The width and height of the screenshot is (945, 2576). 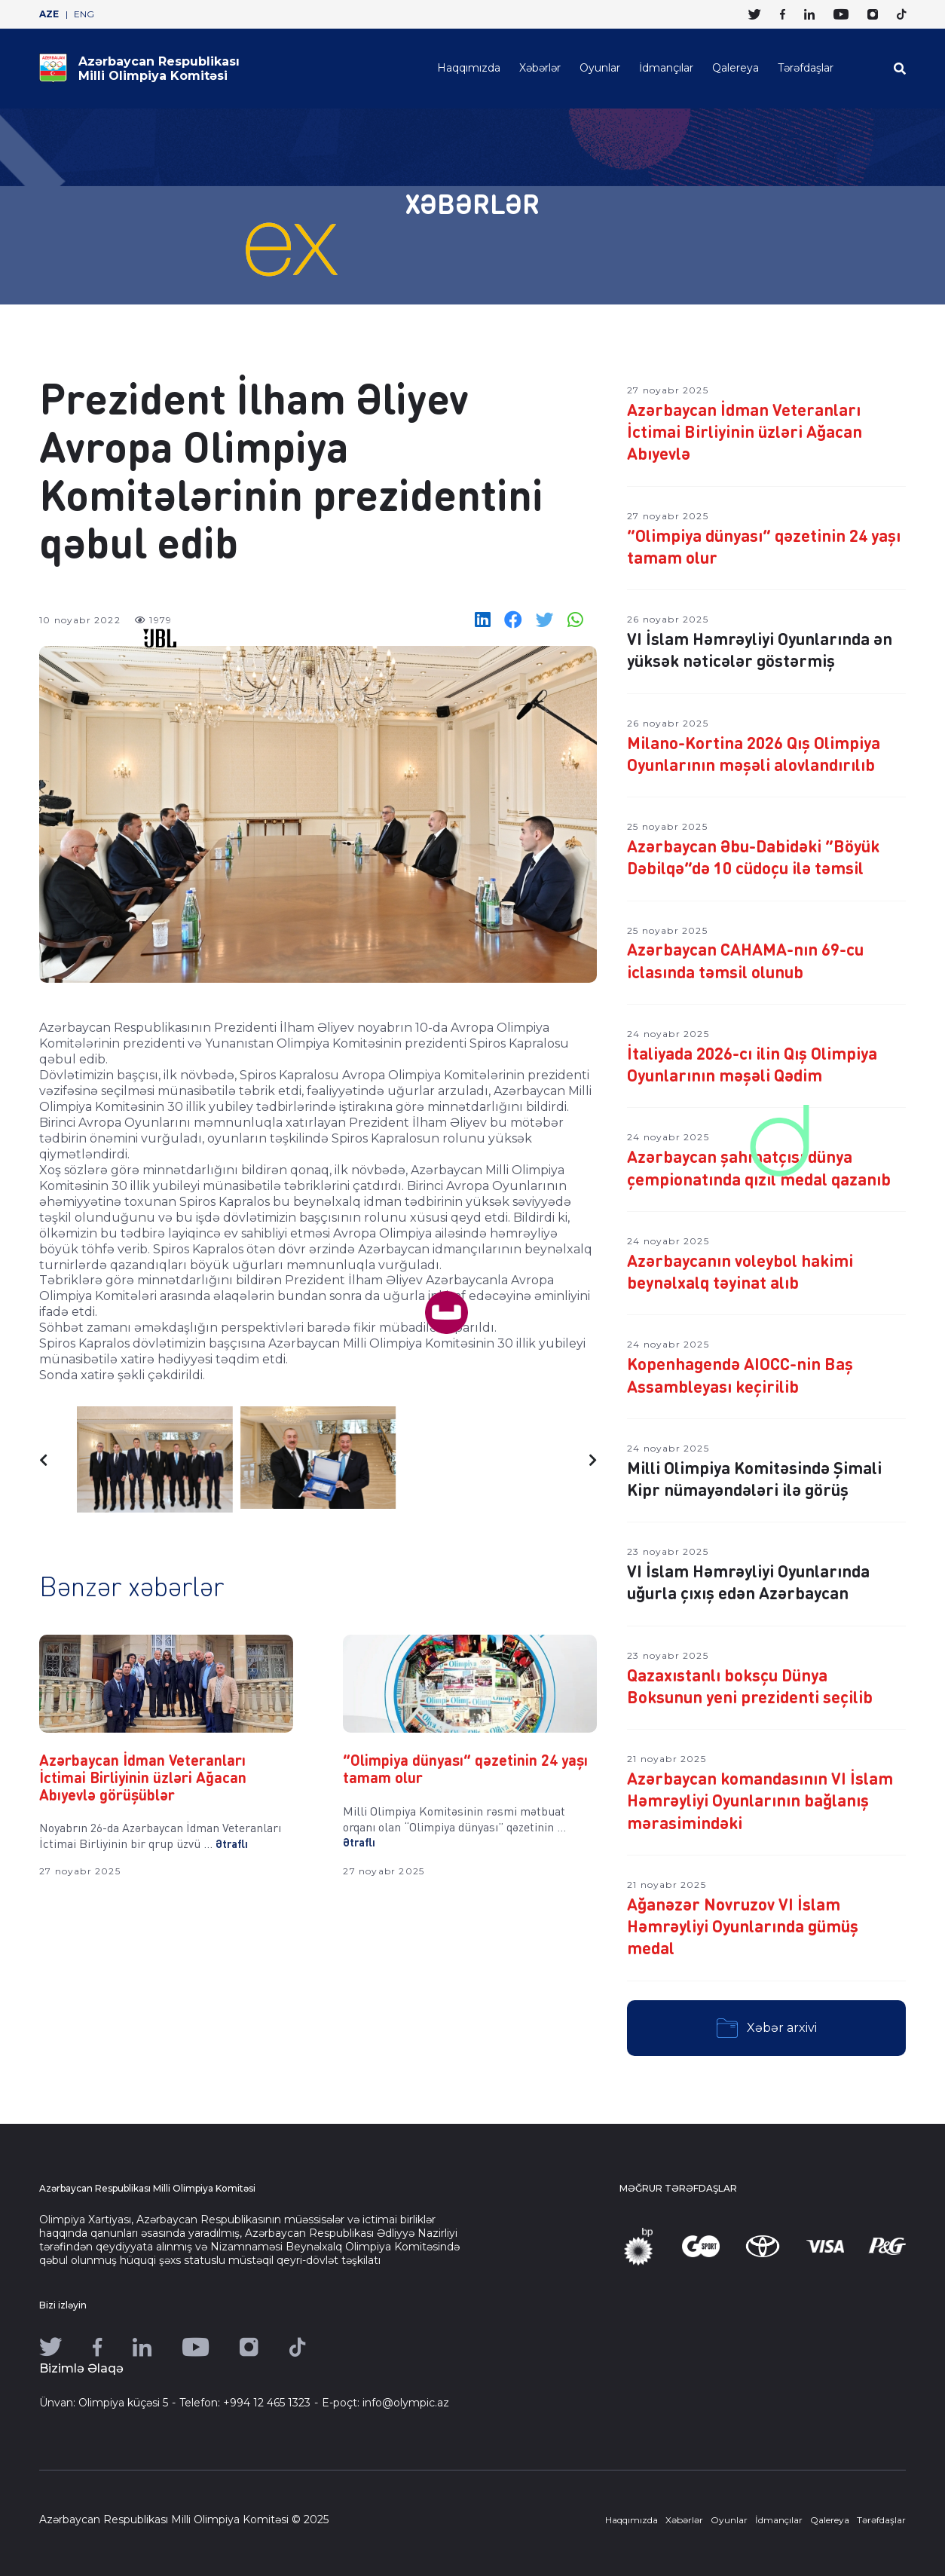 What do you see at coordinates (446, 1312) in the screenshot?
I see `couchbase database service logo` at bounding box center [446, 1312].